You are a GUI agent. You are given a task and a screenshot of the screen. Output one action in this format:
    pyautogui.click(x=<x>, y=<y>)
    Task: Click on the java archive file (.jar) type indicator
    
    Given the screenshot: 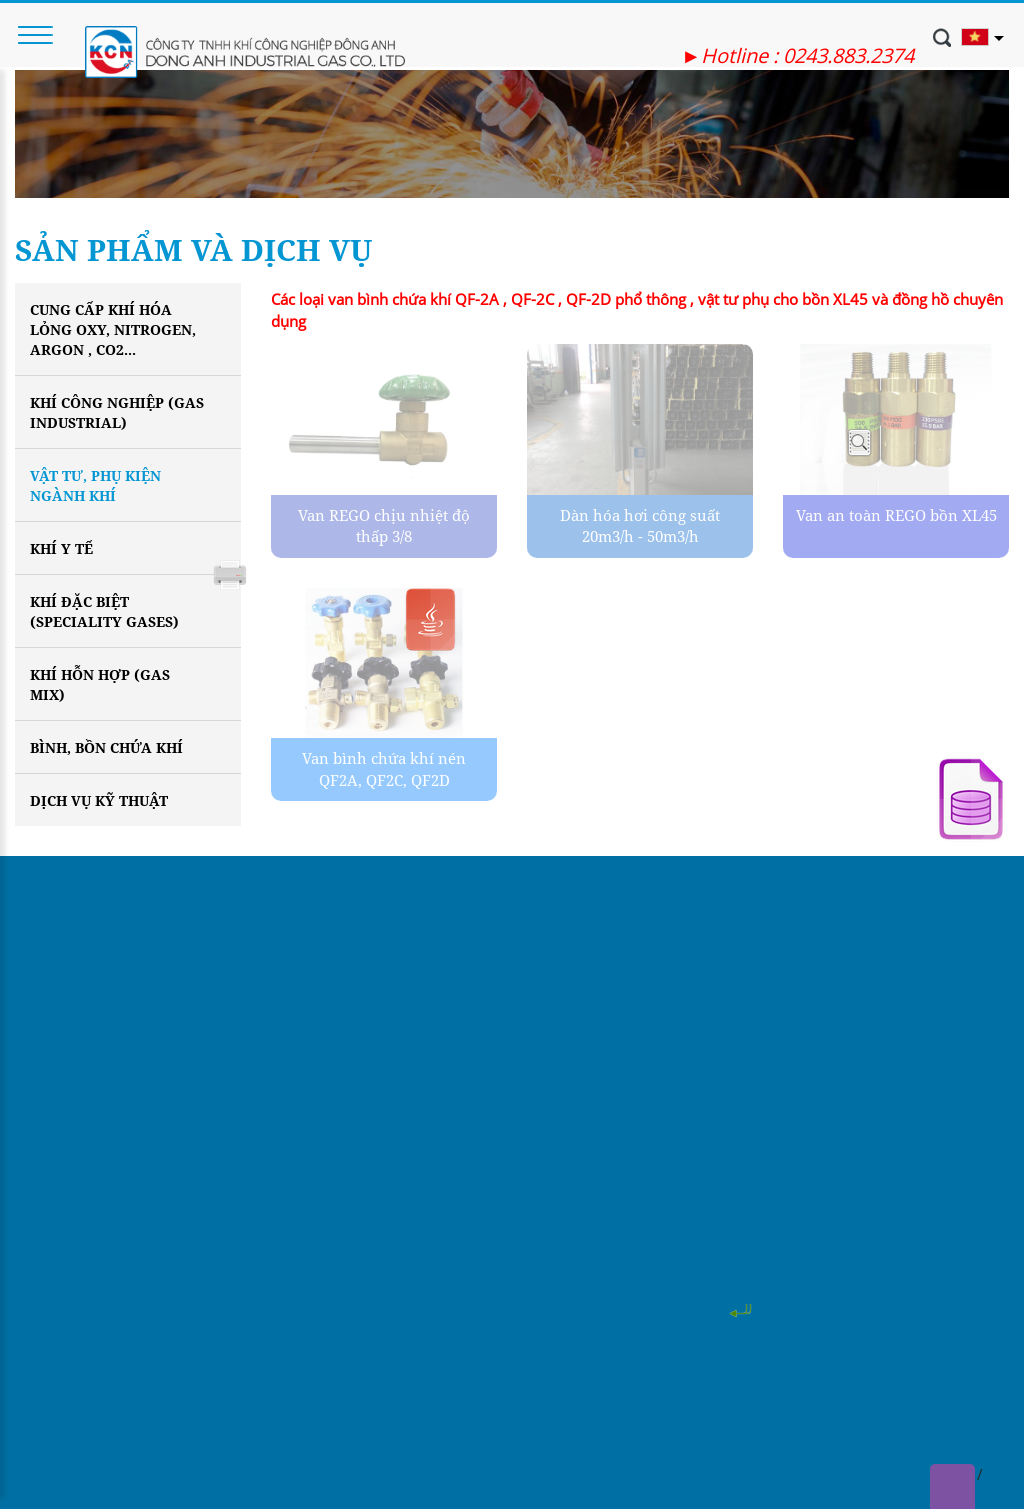 What is the action you would take?
    pyautogui.click(x=430, y=619)
    